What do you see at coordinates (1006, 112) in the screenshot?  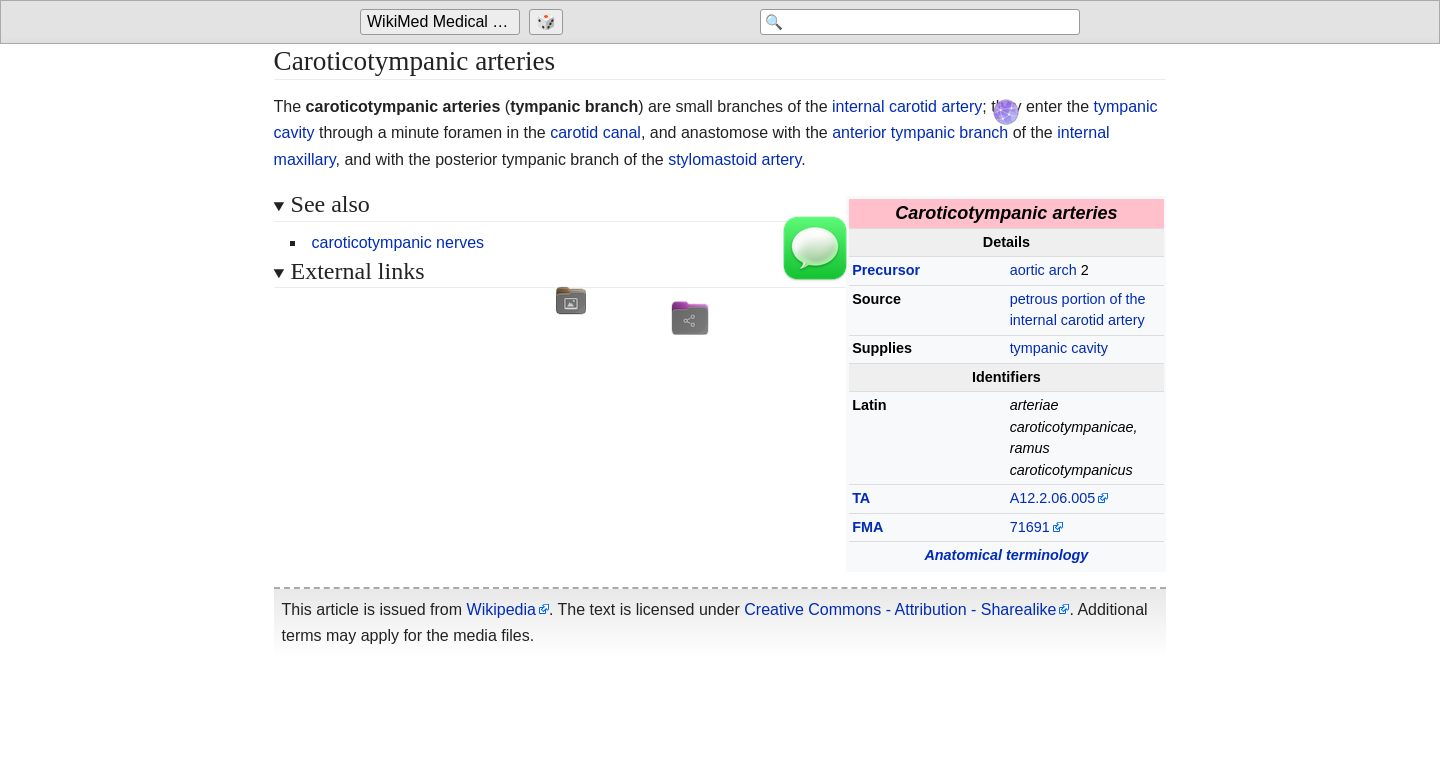 I see `open web browser or internet applications` at bounding box center [1006, 112].